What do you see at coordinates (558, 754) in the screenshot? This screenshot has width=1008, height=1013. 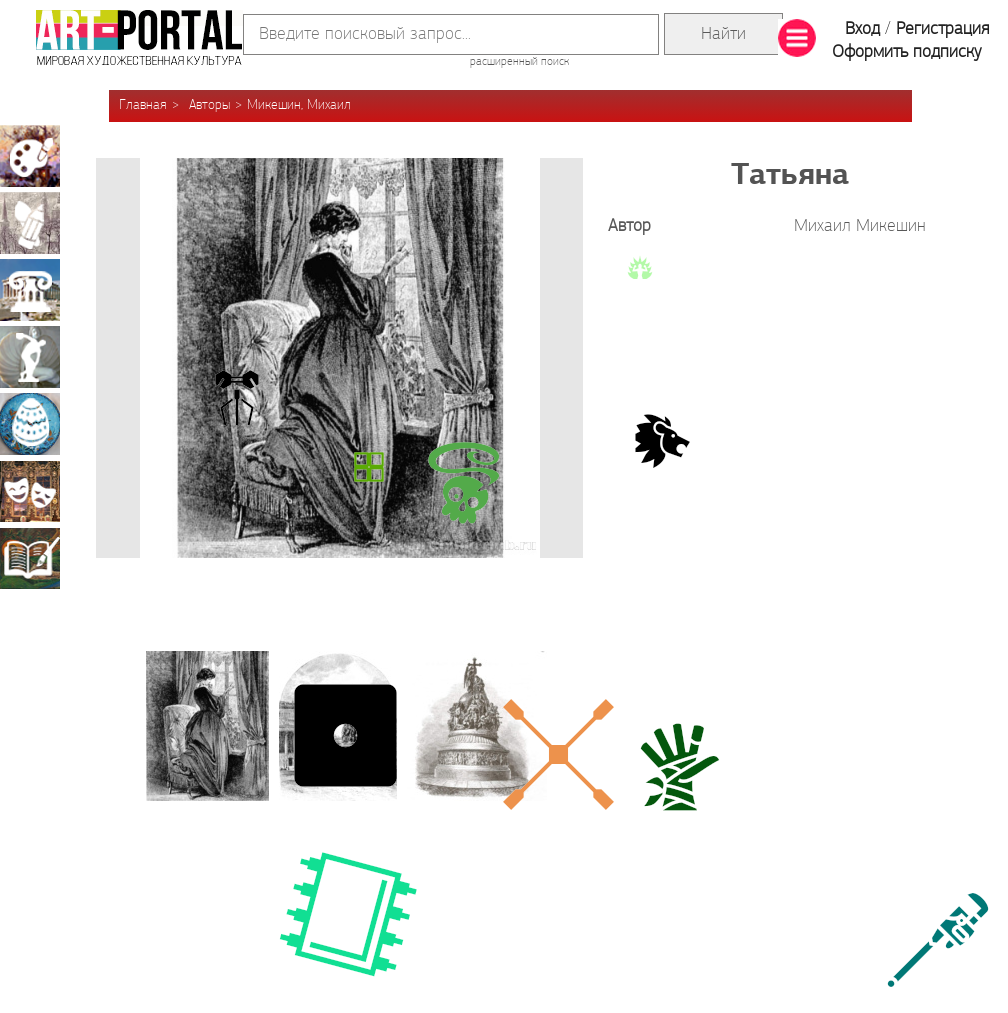 I see `access vehicle maintenance tools` at bounding box center [558, 754].